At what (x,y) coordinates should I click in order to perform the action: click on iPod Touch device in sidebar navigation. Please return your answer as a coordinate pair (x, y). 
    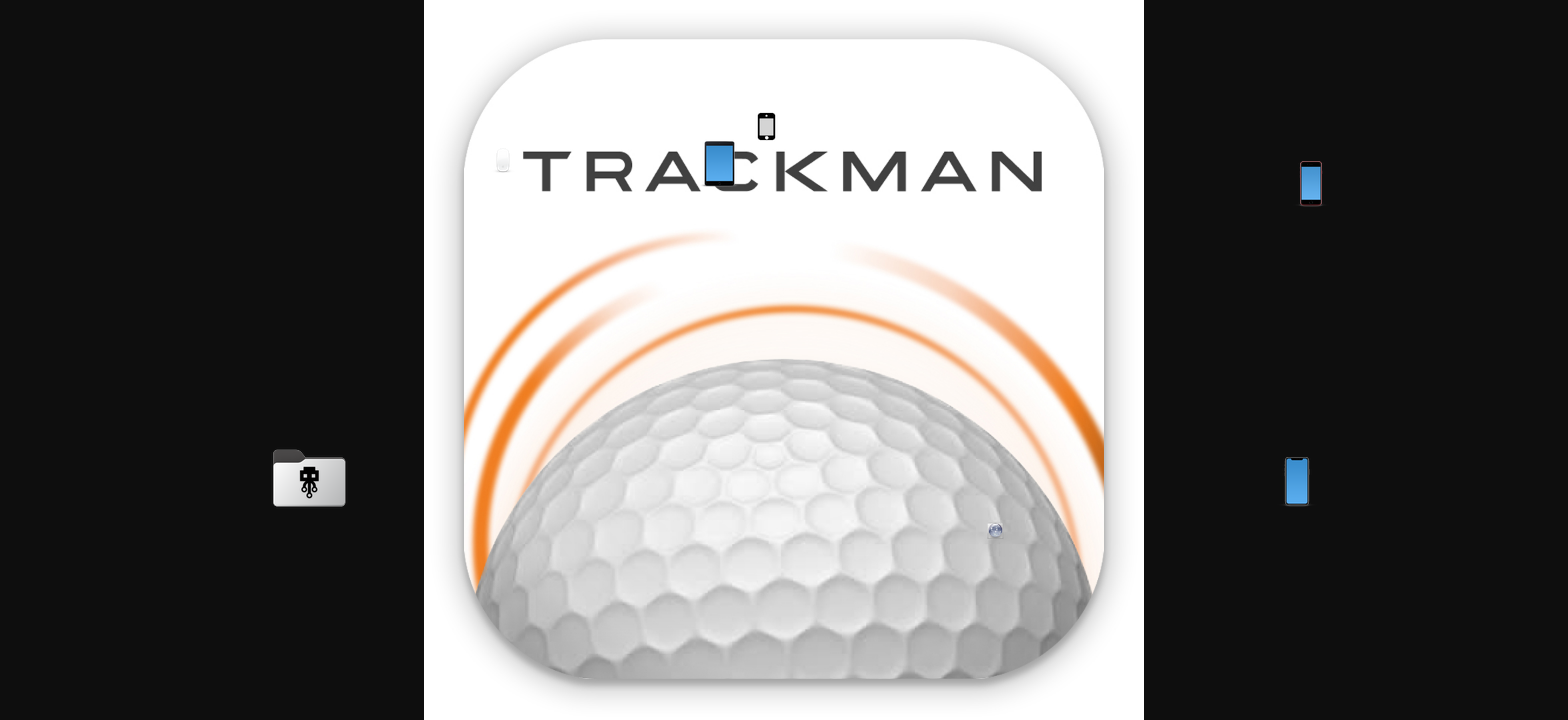
    Looking at the image, I should click on (766, 126).